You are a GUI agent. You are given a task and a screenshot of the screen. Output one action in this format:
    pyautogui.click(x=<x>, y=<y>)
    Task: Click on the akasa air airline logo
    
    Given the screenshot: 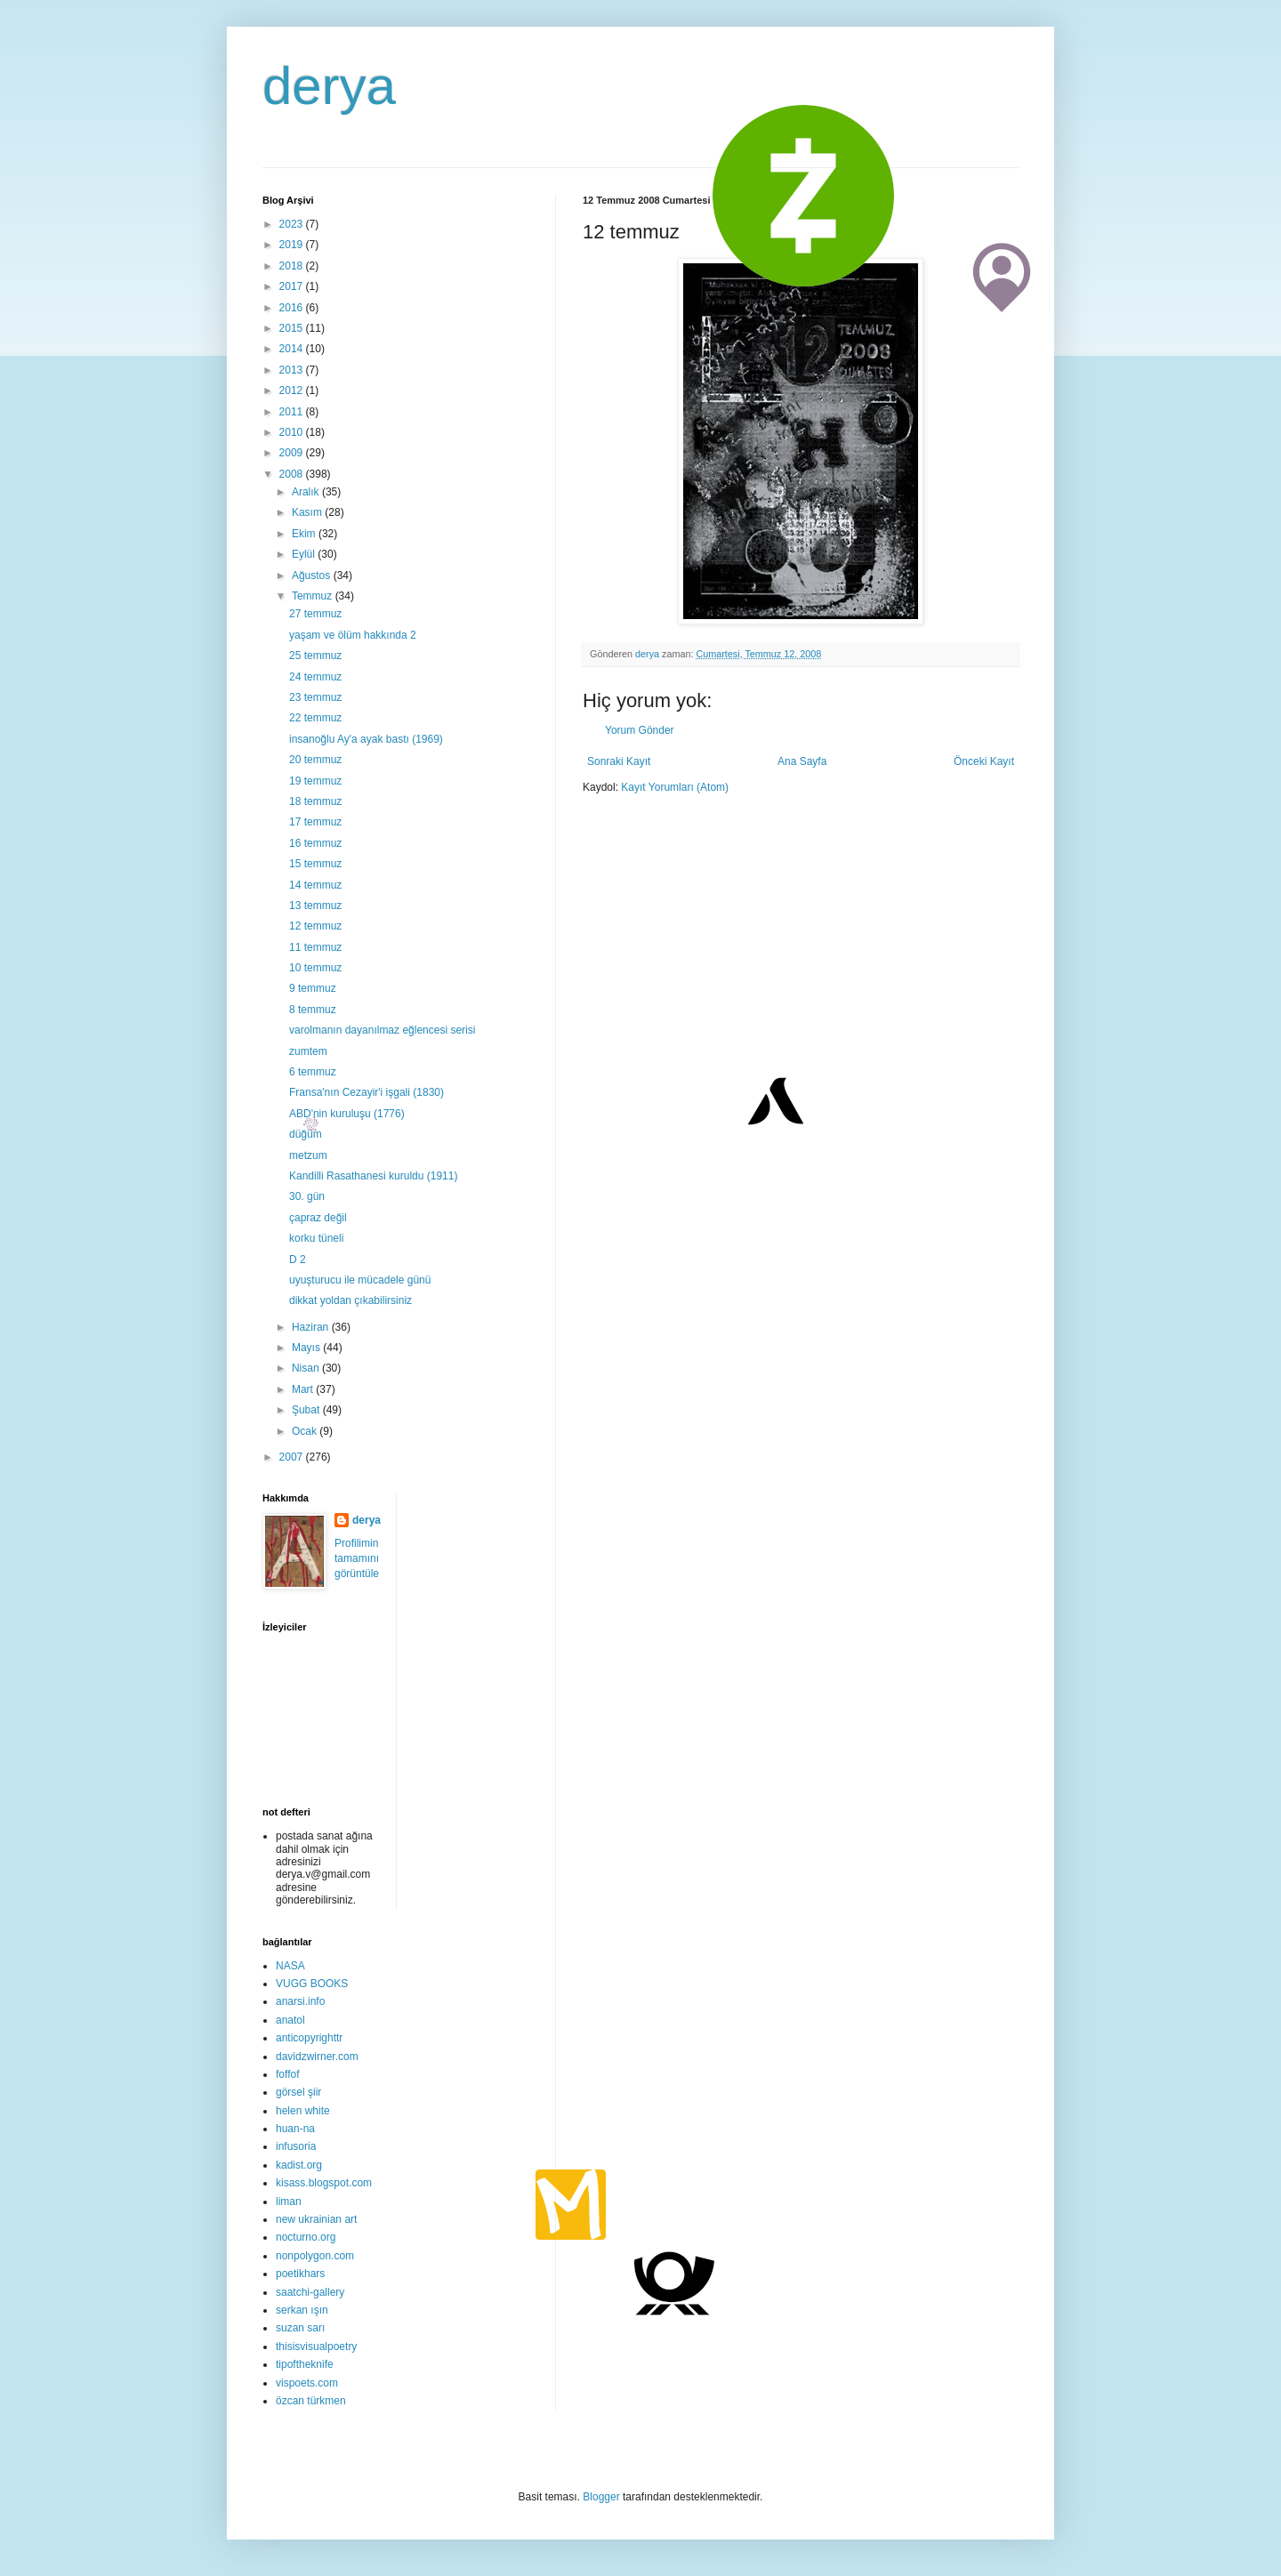 What is the action you would take?
    pyautogui.click(x=776, y=1101)
    